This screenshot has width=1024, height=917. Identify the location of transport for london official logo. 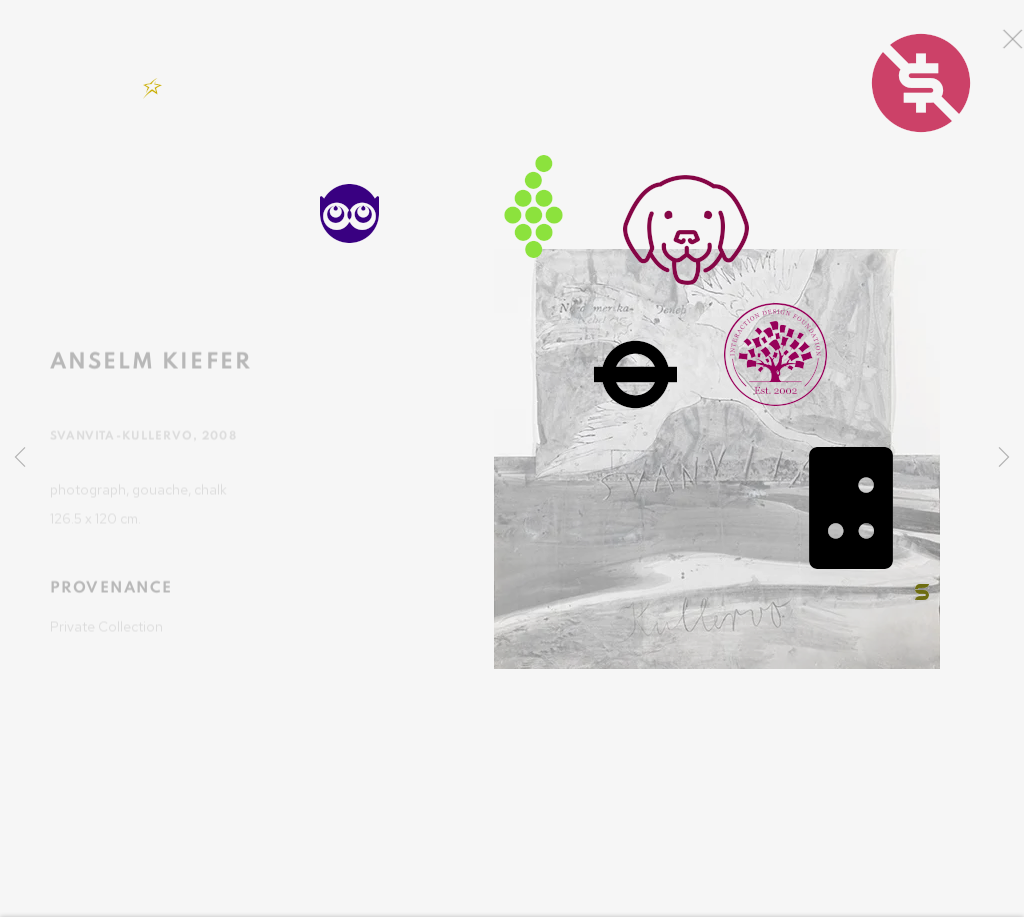
(635, 374).